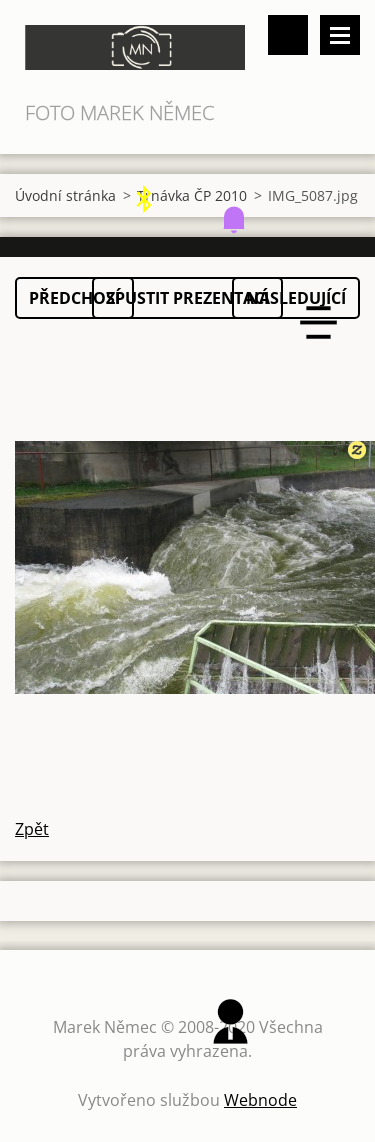  I want to click on open navigation menu, so click(318, 322).